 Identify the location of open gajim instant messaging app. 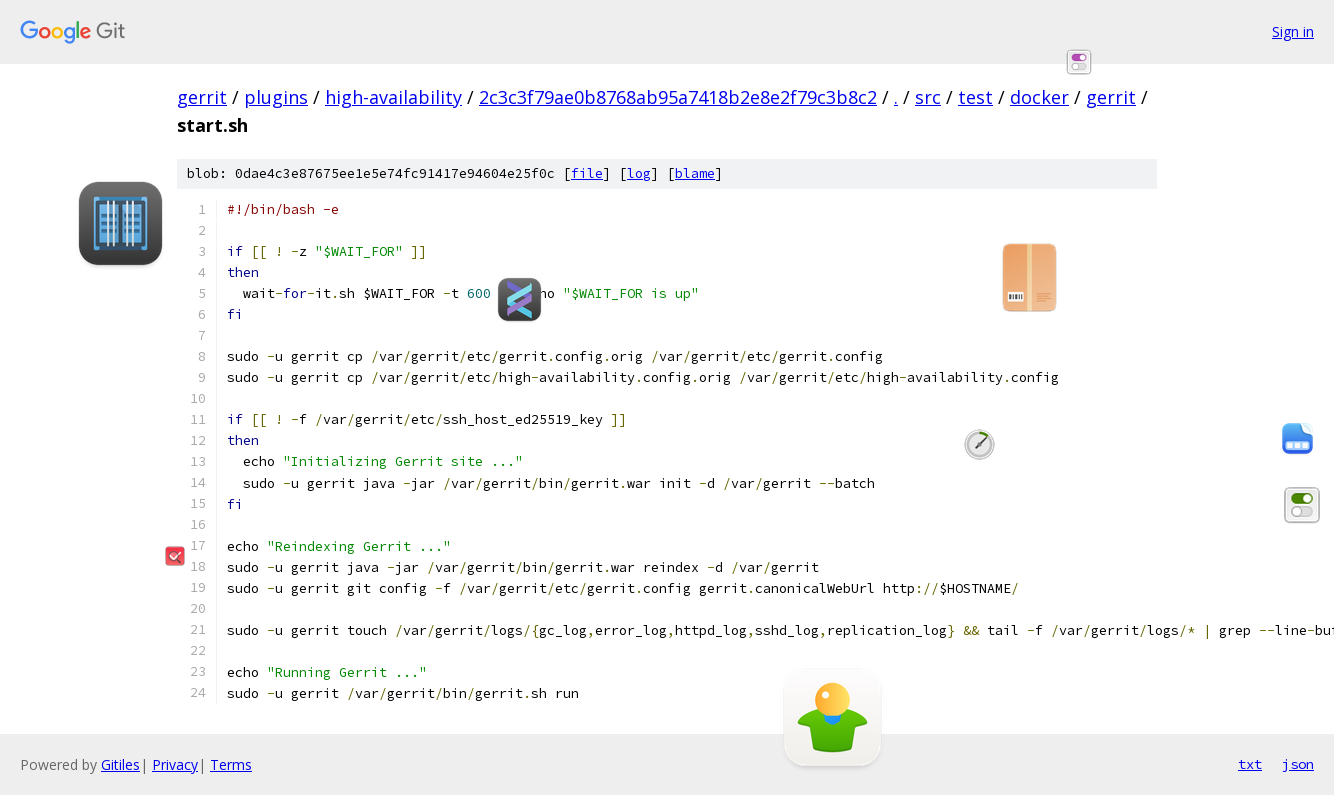
(832, 717).